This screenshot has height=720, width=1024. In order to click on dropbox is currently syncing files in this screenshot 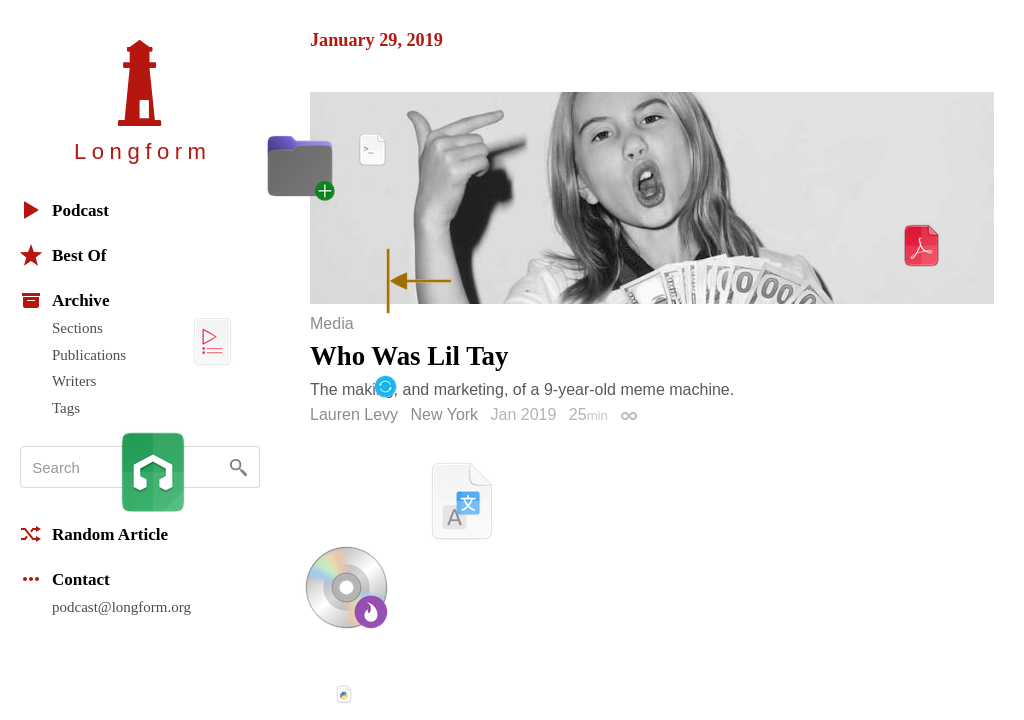, I will do `click(385, 386)`.